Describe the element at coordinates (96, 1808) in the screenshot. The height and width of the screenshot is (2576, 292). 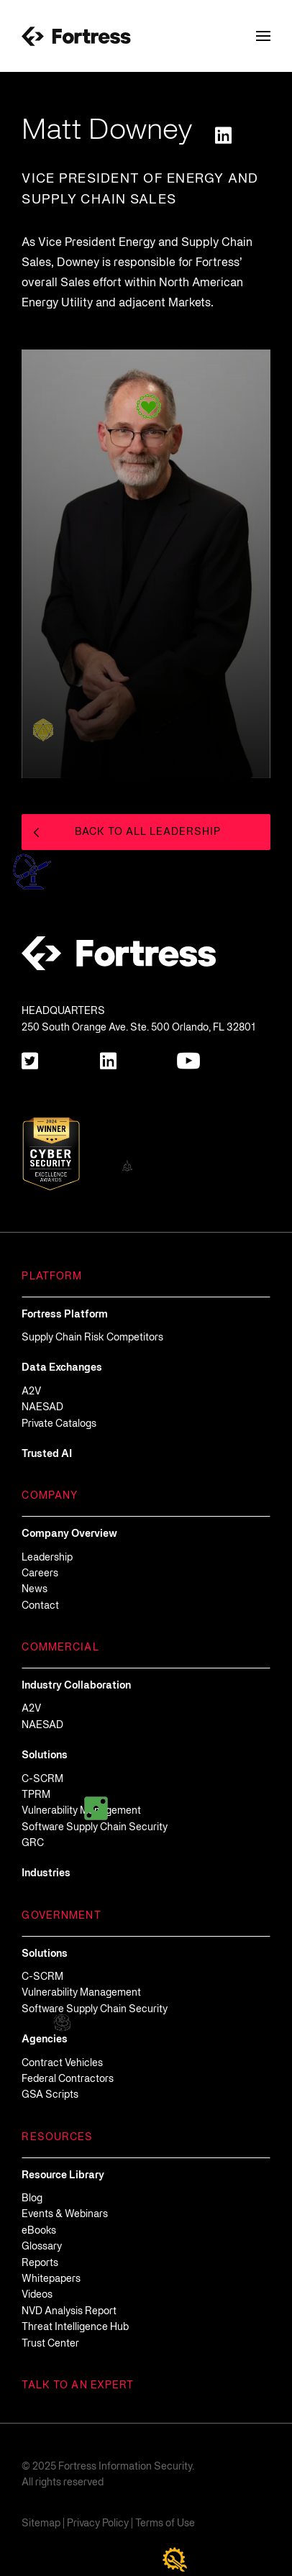
I see `roll the dice or randomize` at that location.